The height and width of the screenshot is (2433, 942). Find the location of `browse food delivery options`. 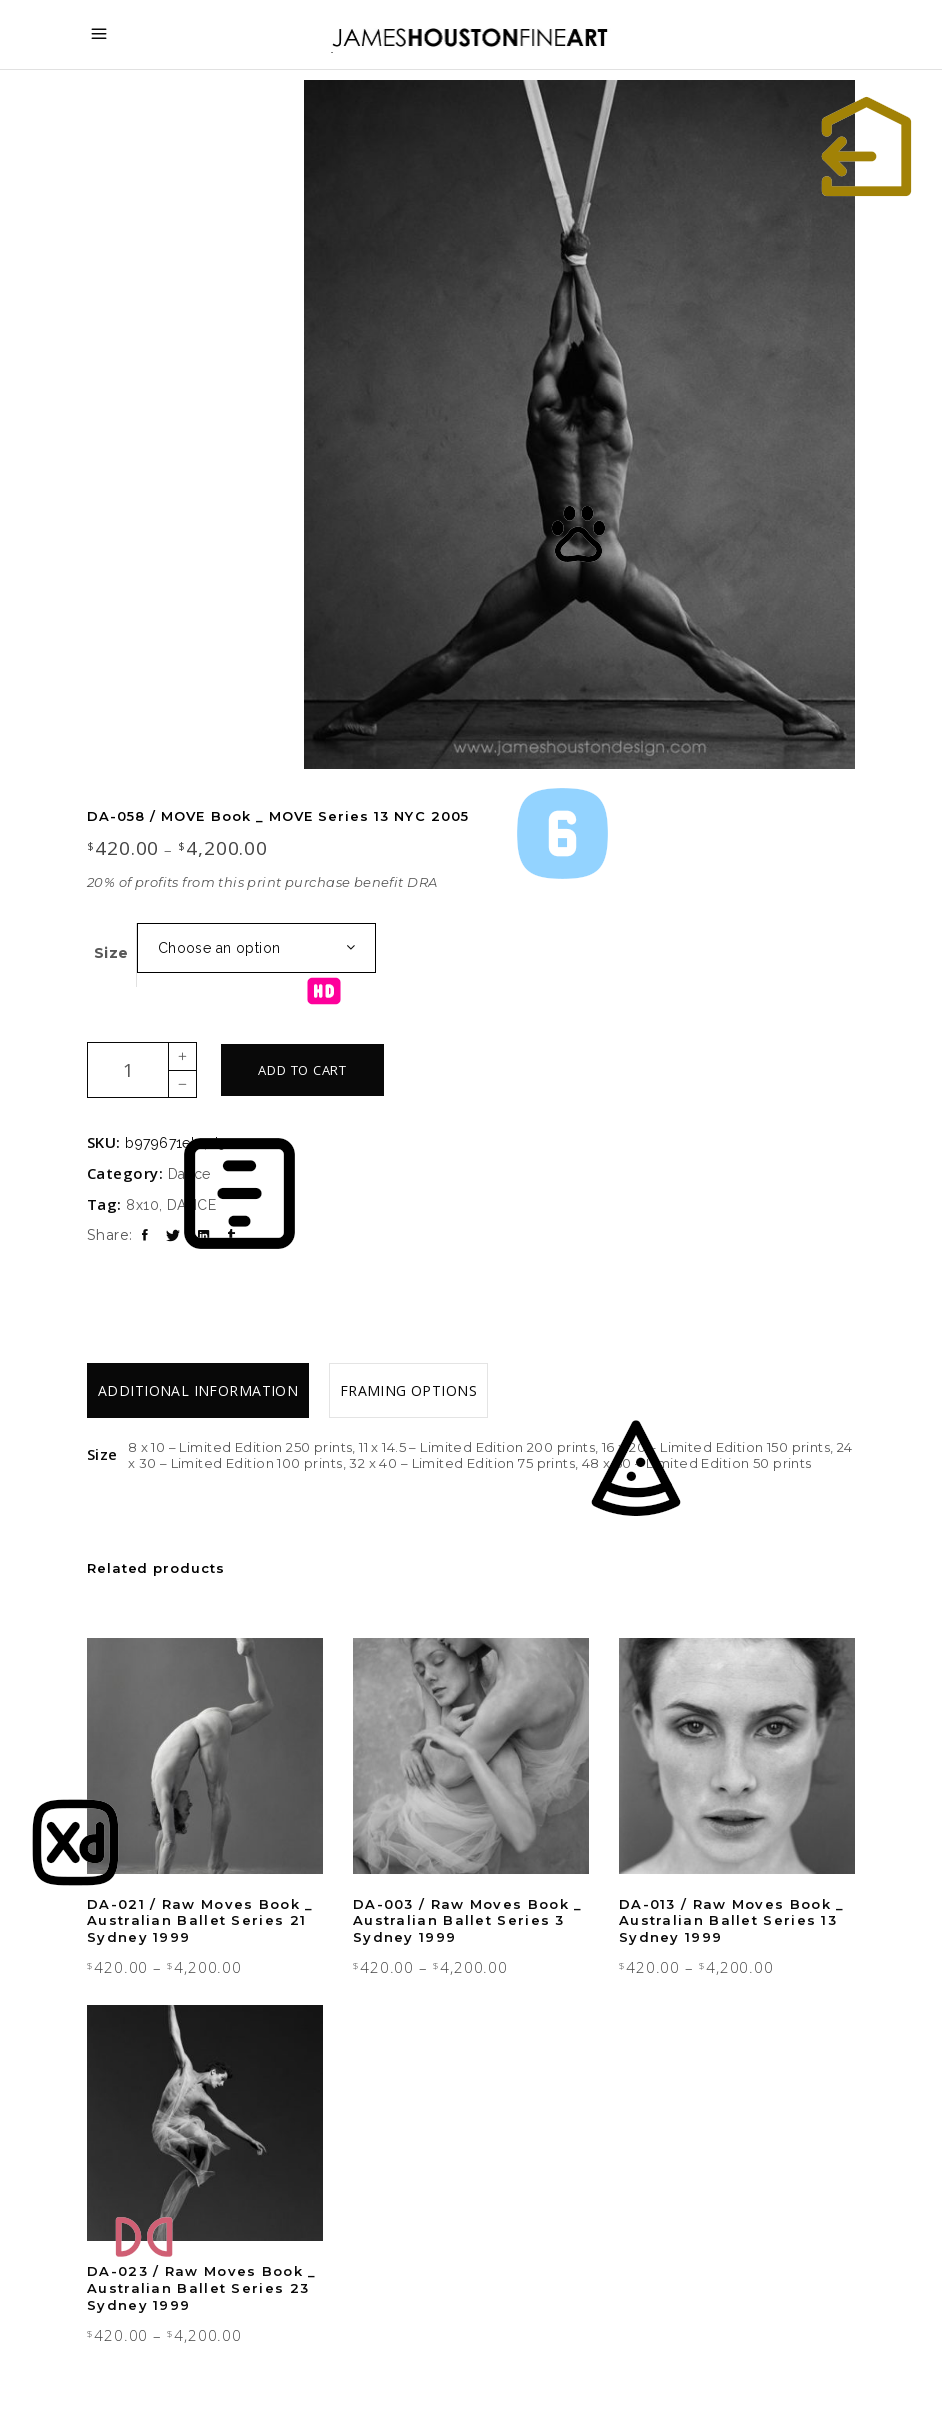

browse food delivery options is located at coordinates (636, 1467).